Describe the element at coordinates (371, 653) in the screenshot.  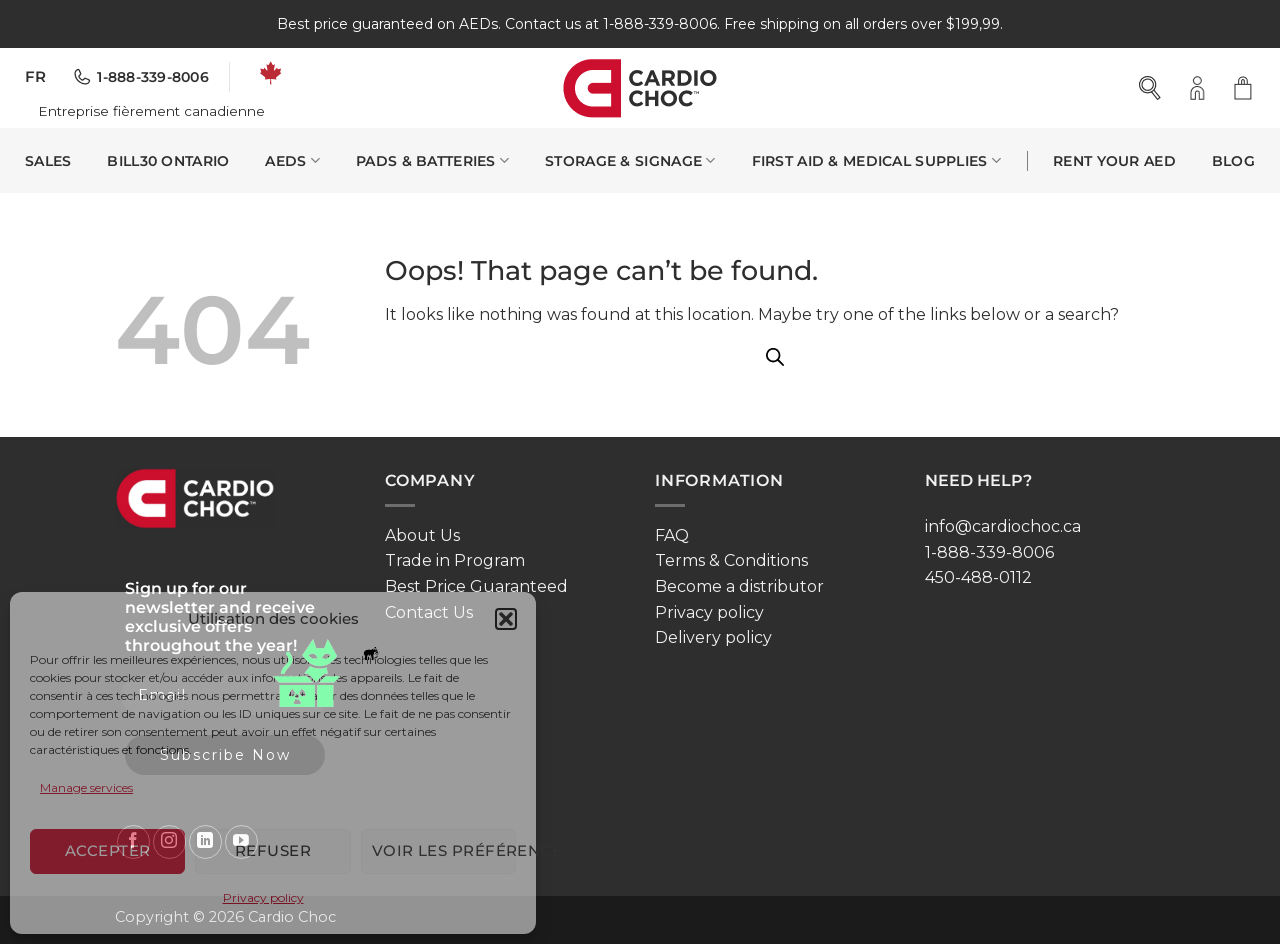
I see `prehistoric or ice age themed game category` at that location.